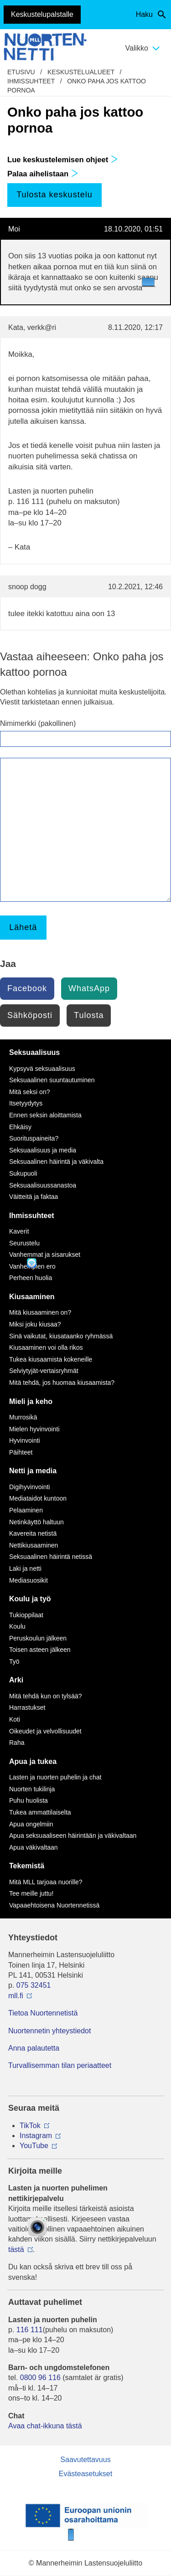 This screenshot has width=171, height=2576. Describe the element at coordinates (148, 282) in the screenshot. I see `represents this macbook air device in system settings` at that location.